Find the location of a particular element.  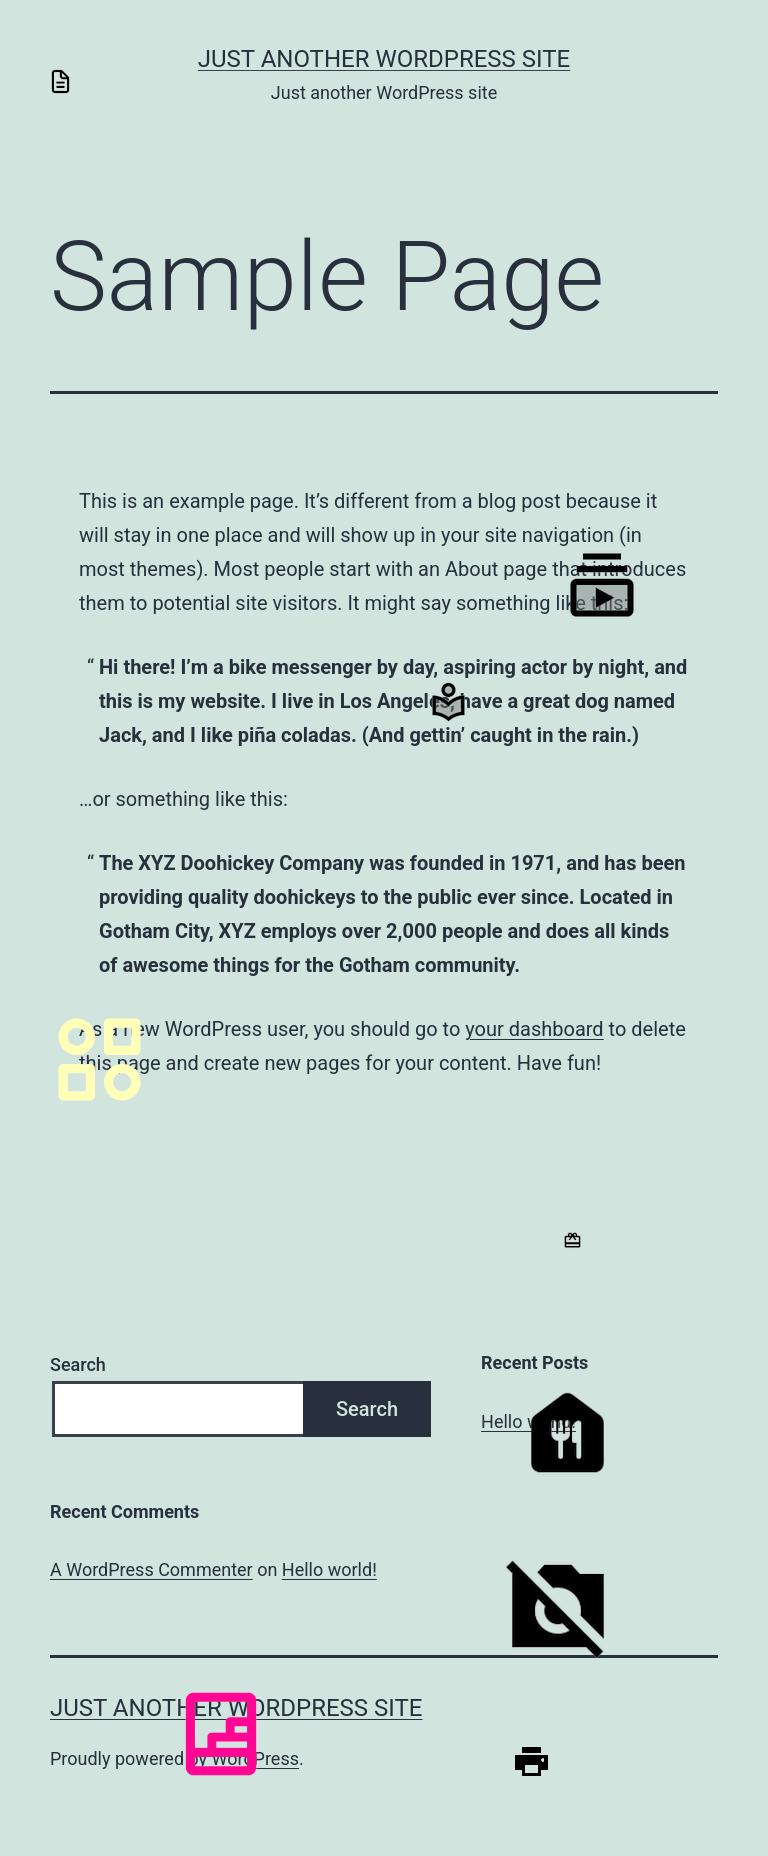

find nearby food banks or food assistance is located at coordinates (567, 1431).